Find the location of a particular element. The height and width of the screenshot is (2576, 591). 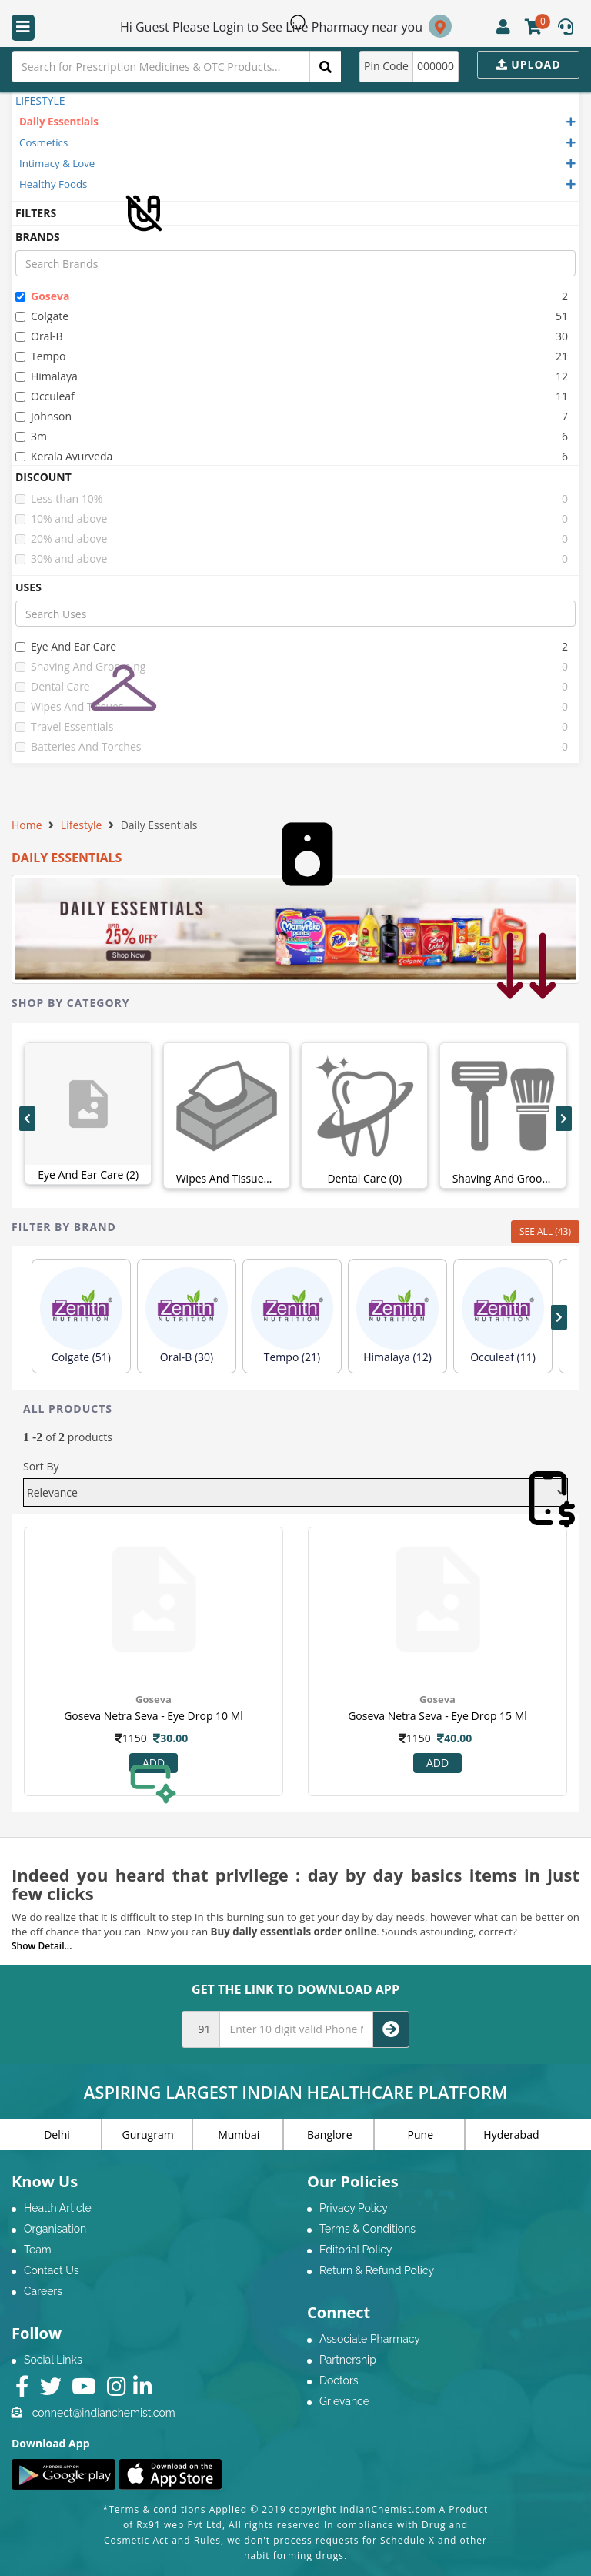

mobile payment or banking app is located at coordinates (548, 1498).